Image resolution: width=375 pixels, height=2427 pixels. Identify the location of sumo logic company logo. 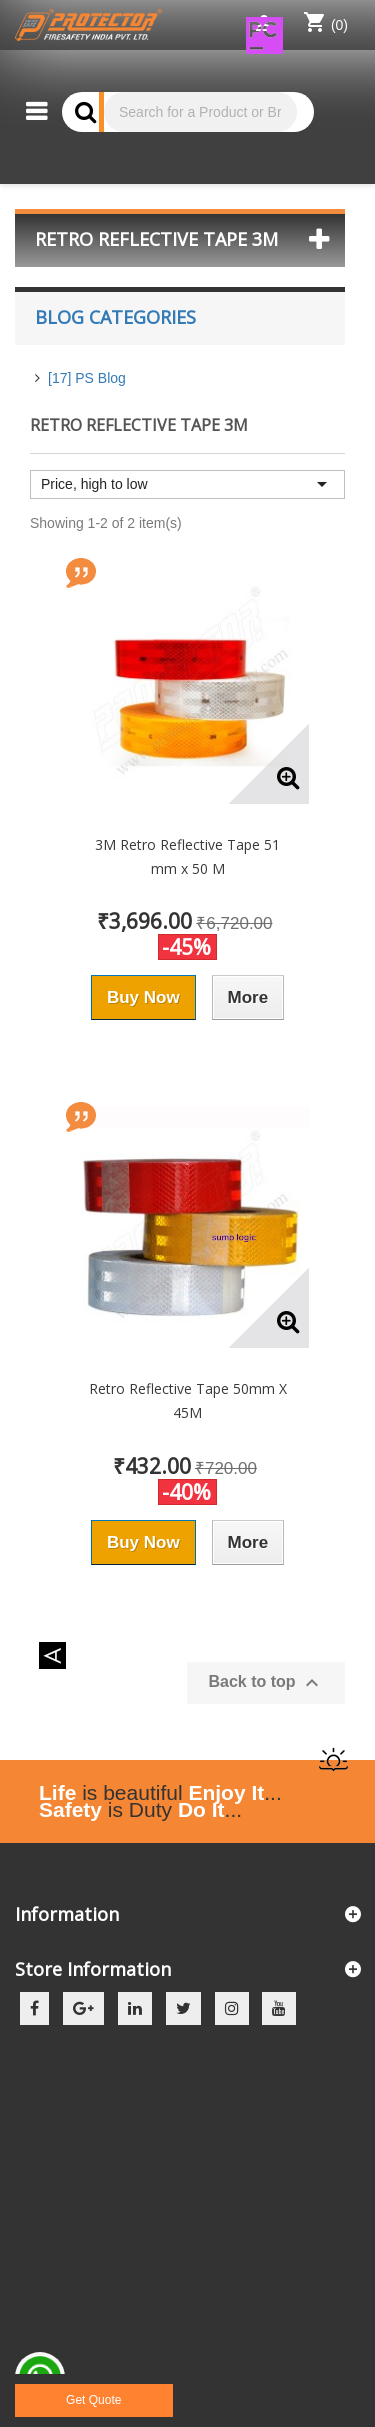
(234, 1238).